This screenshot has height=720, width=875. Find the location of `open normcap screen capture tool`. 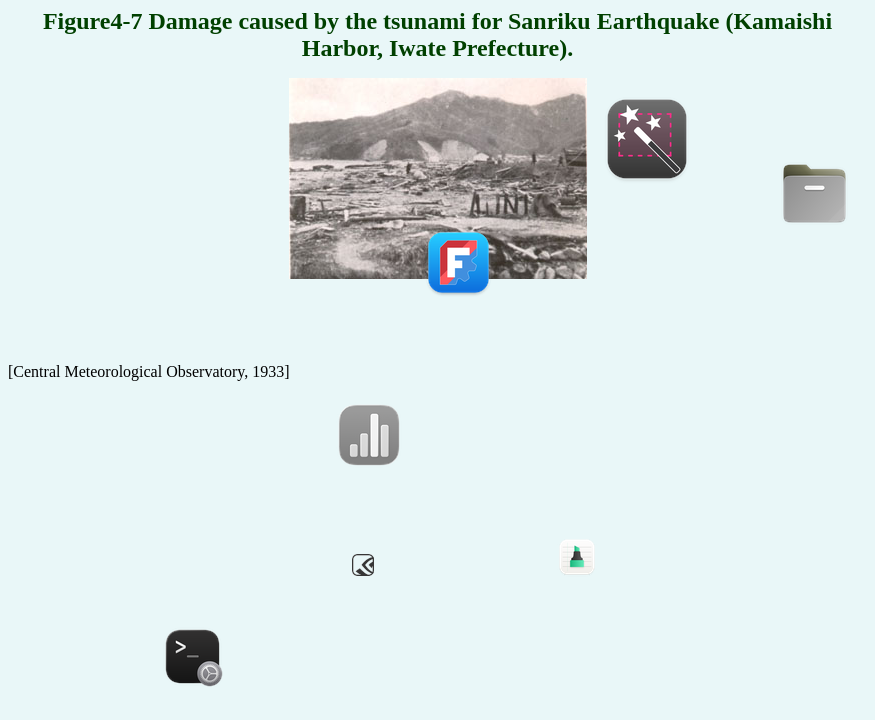

open normcap screen capture tool is located at coordinates (647, 139).